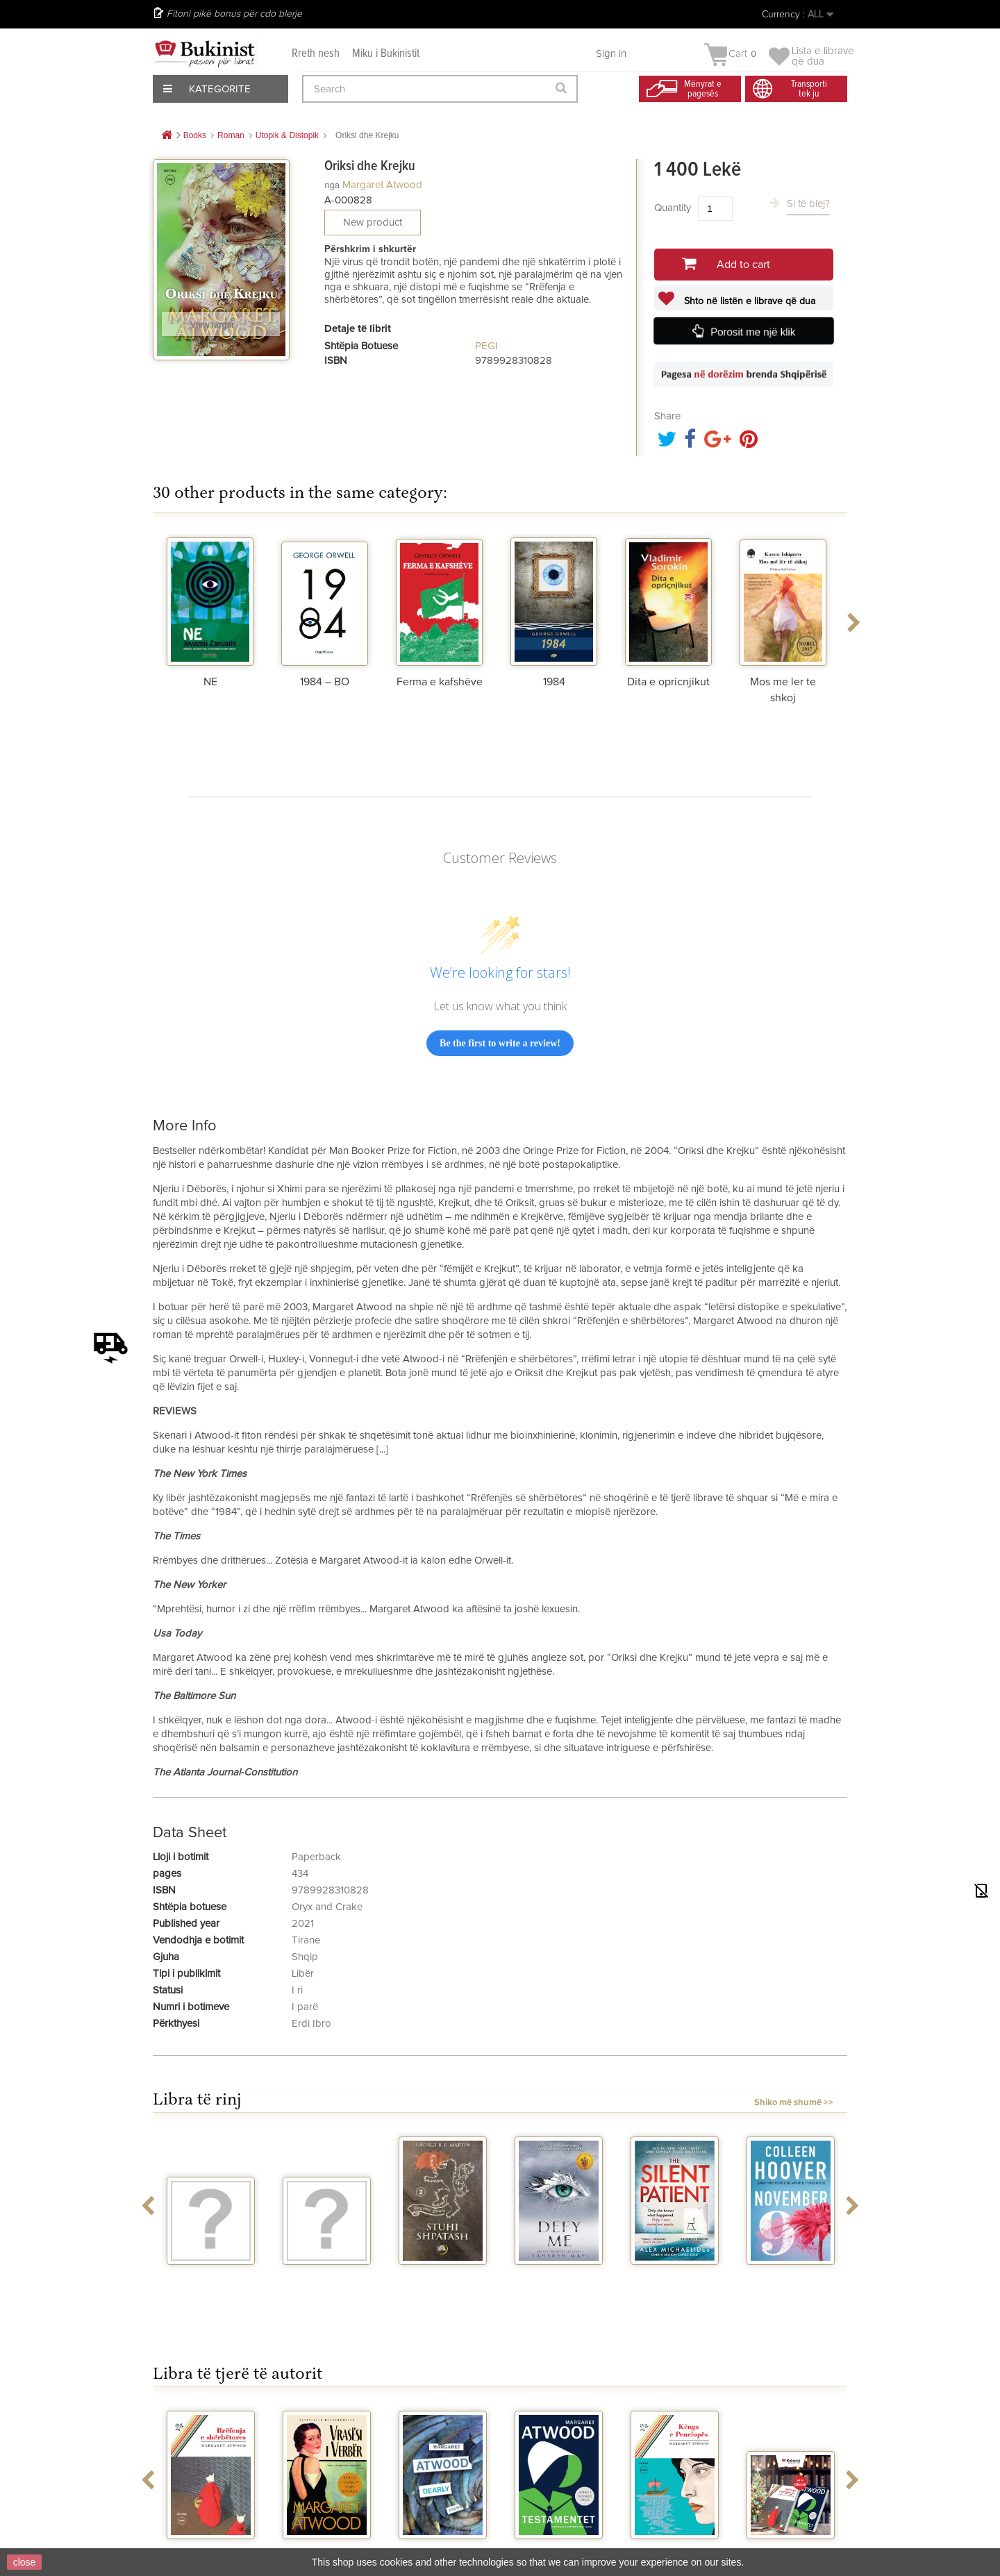  I want to click on tablet device is disabled or unavailable, so click(981, 1891).